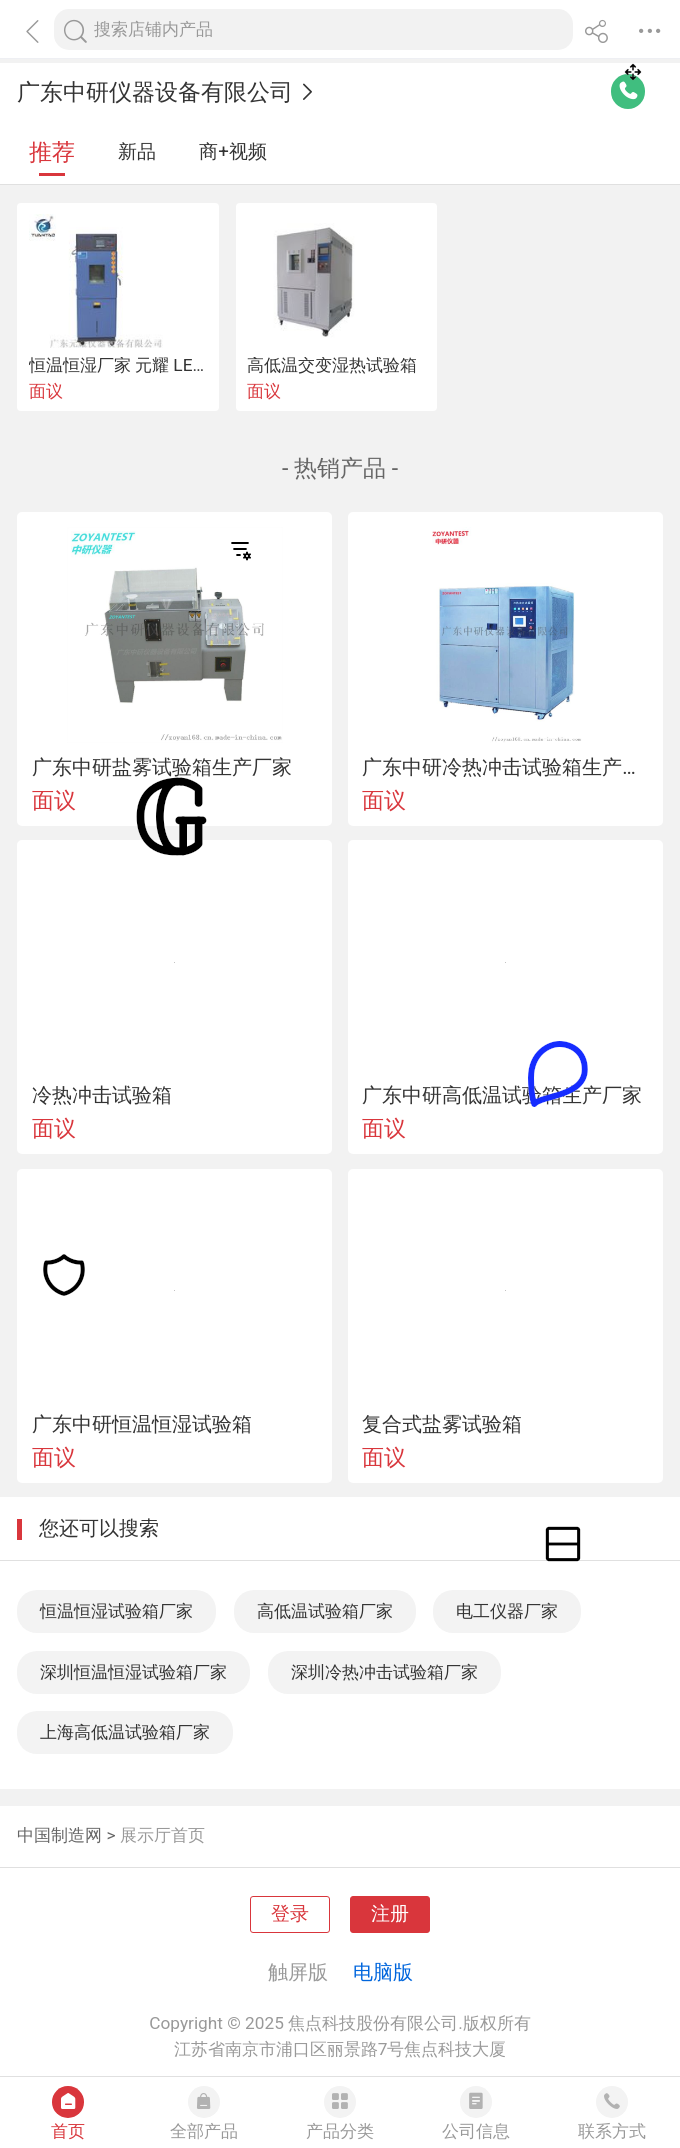 The width and height of the screenshot is (680, 2148). I want to click on configure filter settings, so click(240, 549).